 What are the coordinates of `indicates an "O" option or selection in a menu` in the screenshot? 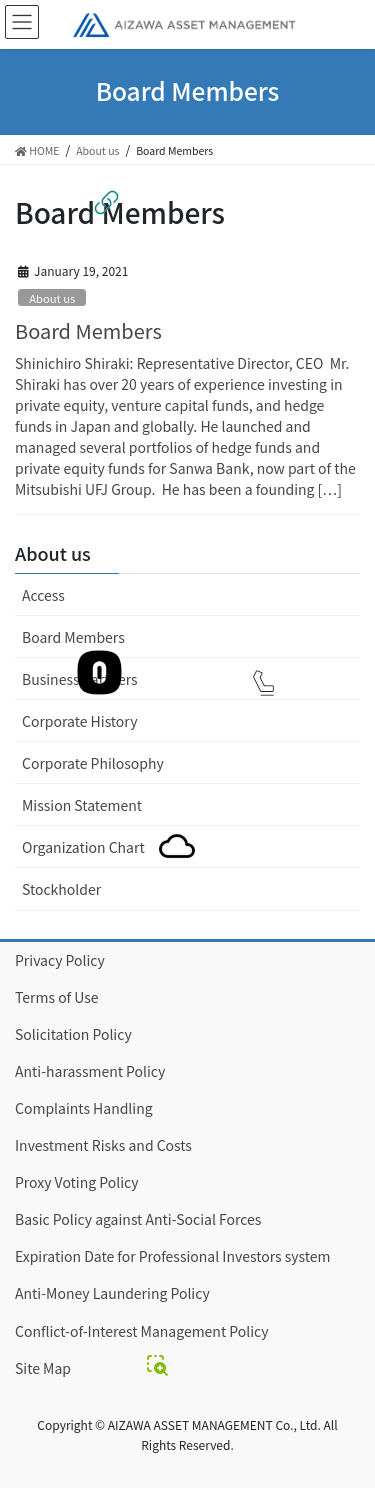 It's located at (99, 672).